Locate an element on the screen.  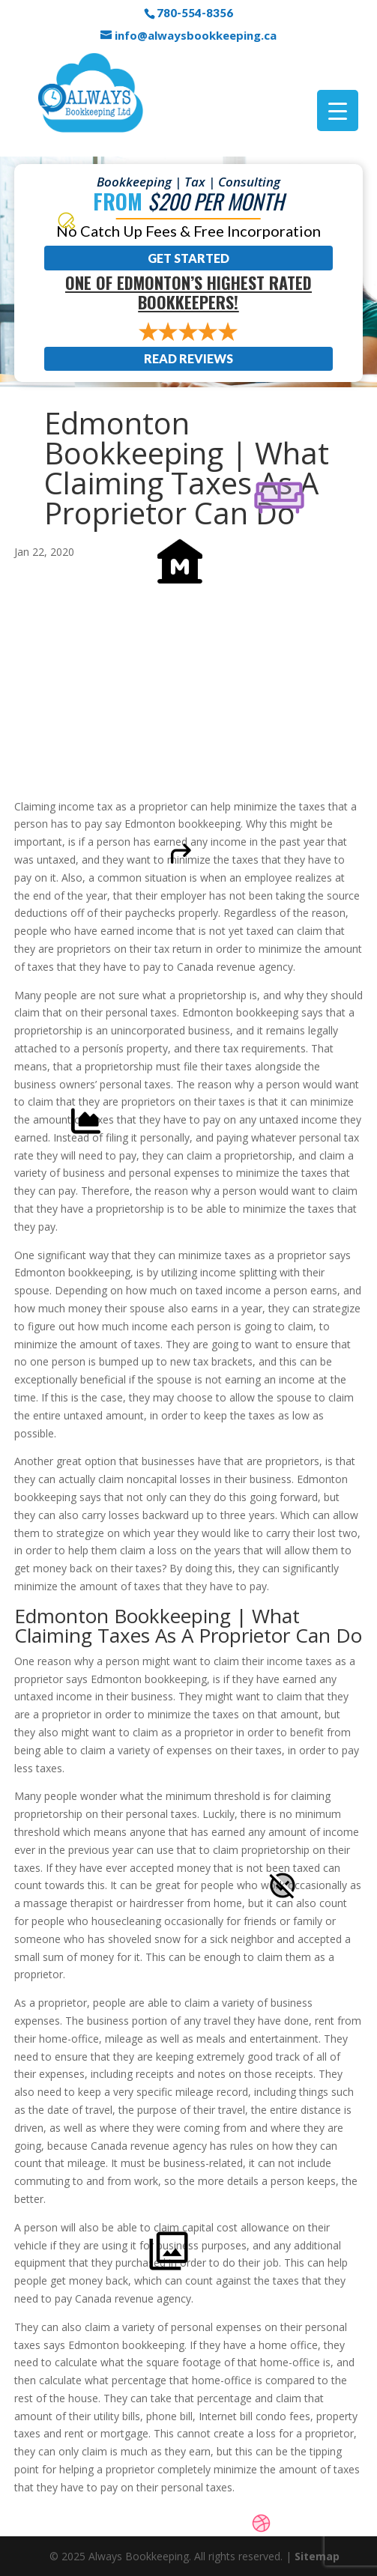
forward or share content is located at coordinates (180, 854).